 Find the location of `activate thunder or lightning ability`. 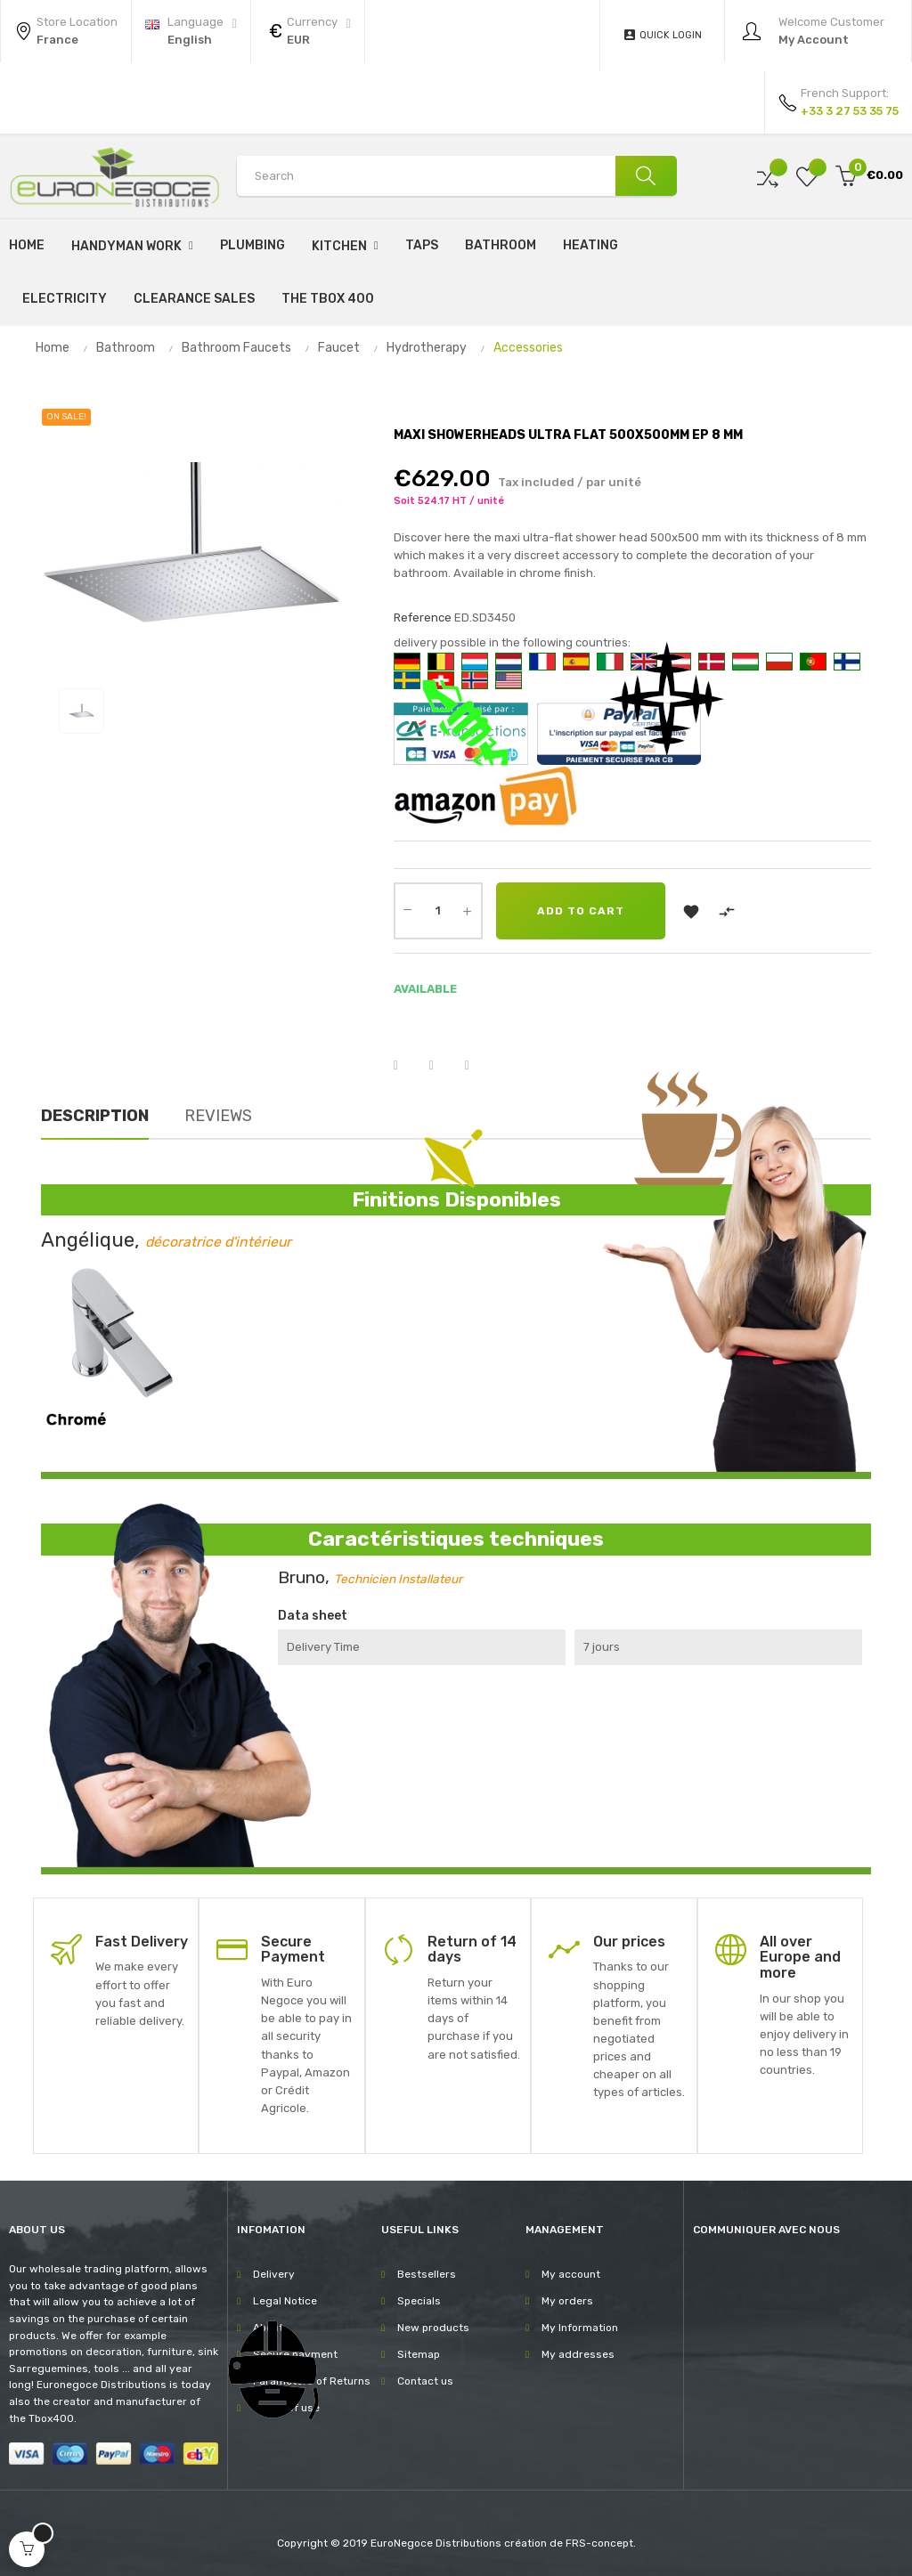

activate thunder or lightning ability is located at coordinates (465, 722).